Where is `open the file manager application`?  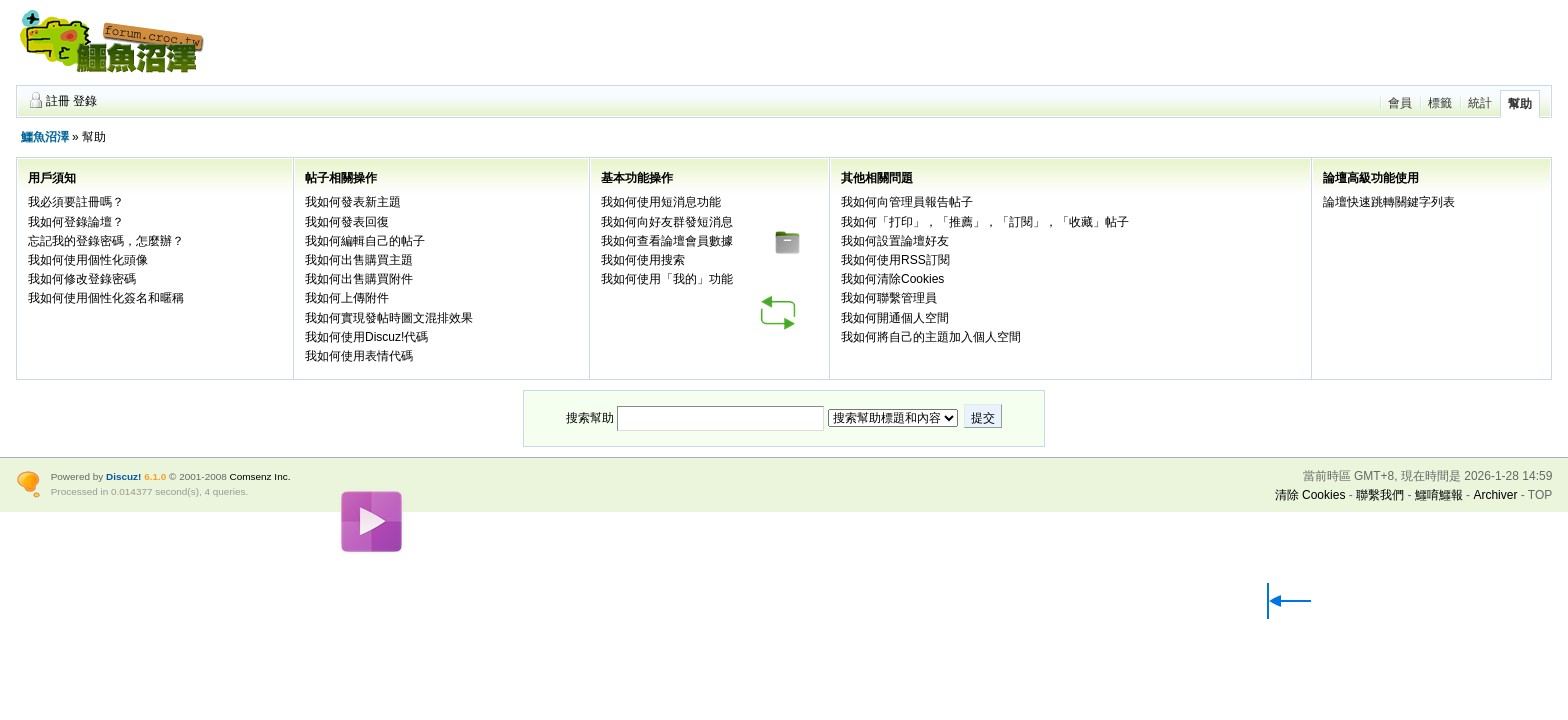
open the file manager application is located at coordinates (787, 242).